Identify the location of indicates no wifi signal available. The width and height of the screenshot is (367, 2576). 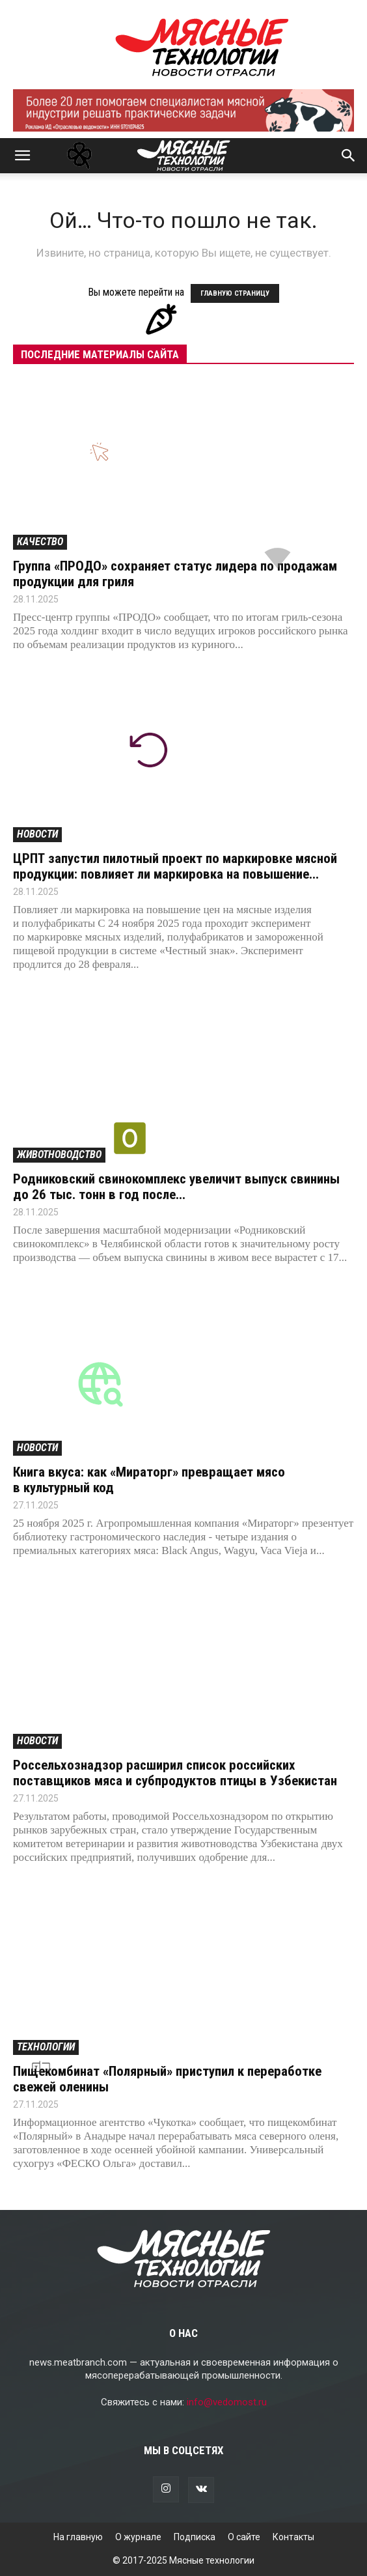
(277, 558).